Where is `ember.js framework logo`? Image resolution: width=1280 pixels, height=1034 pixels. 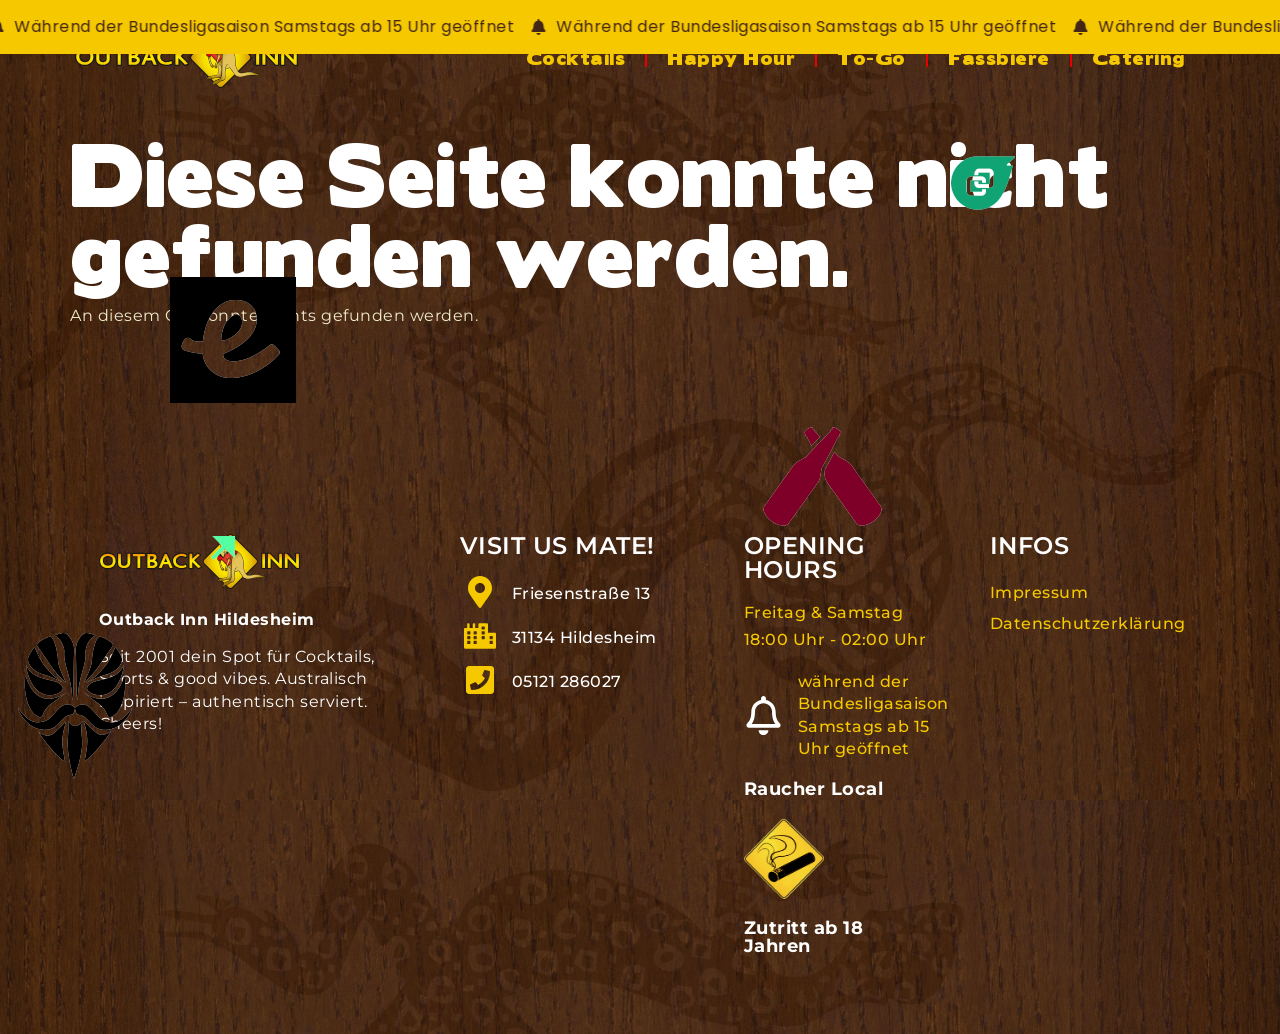
ember.js framework logo is located at coordinates (233, 340).